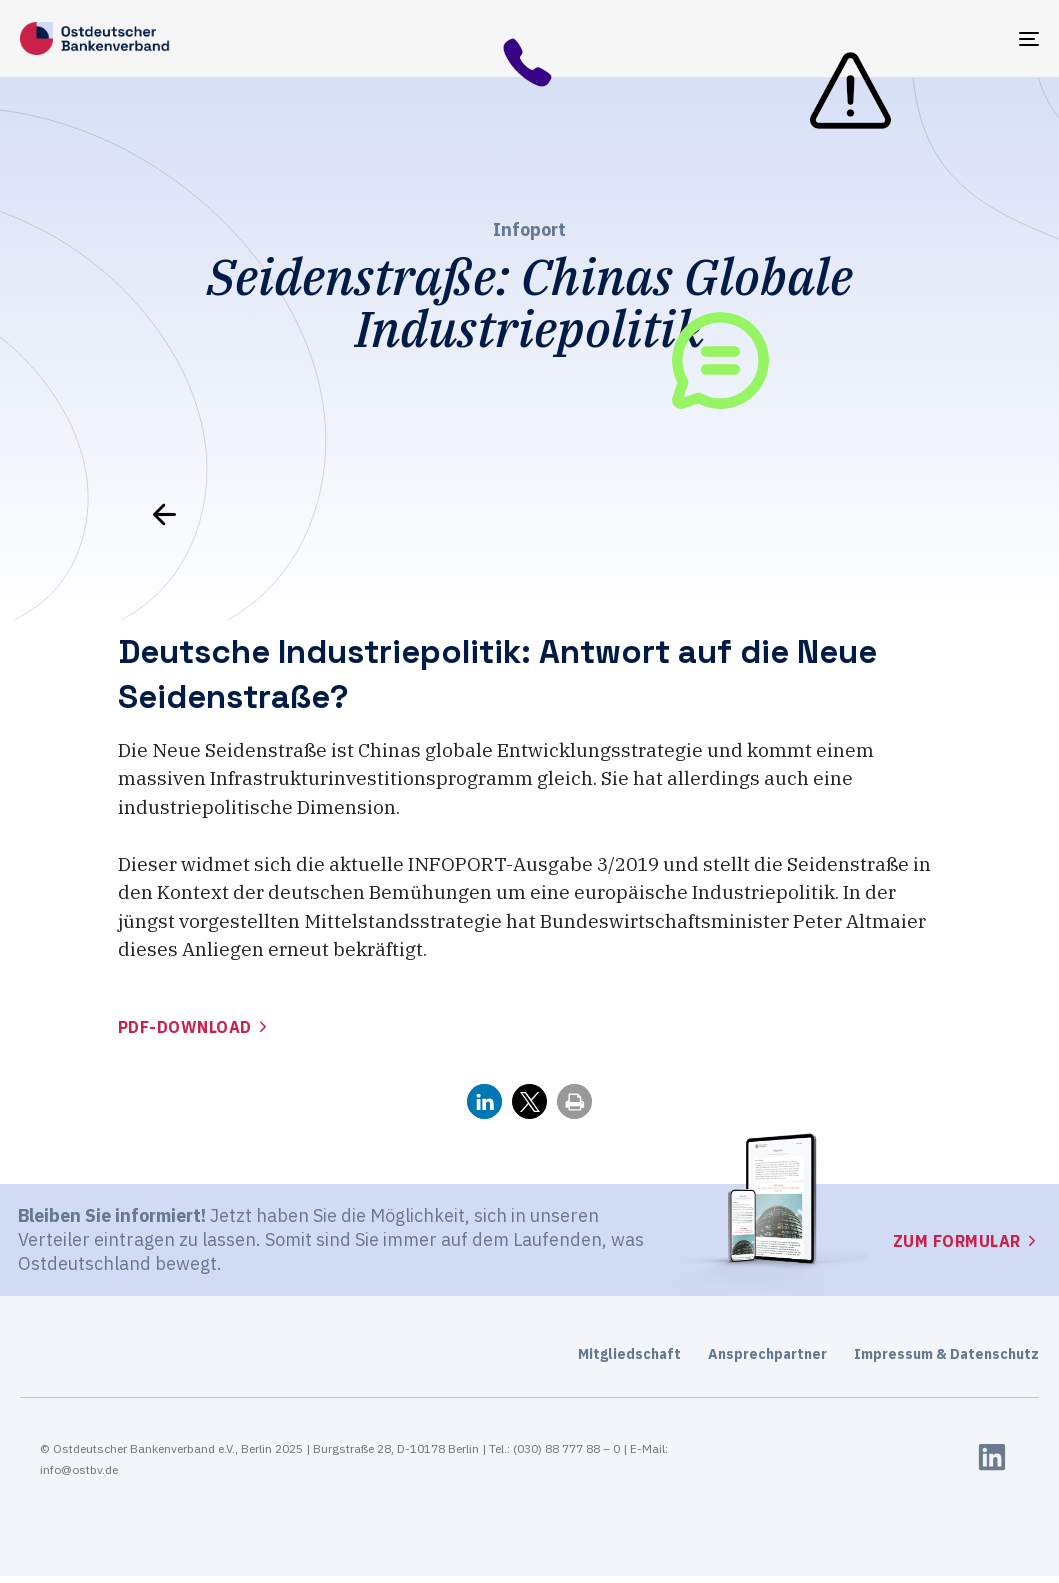  What do you see at coordinates (164, 514) in the screenshot?
I see `go back to the previous screen` at bounding box center [164, 514].